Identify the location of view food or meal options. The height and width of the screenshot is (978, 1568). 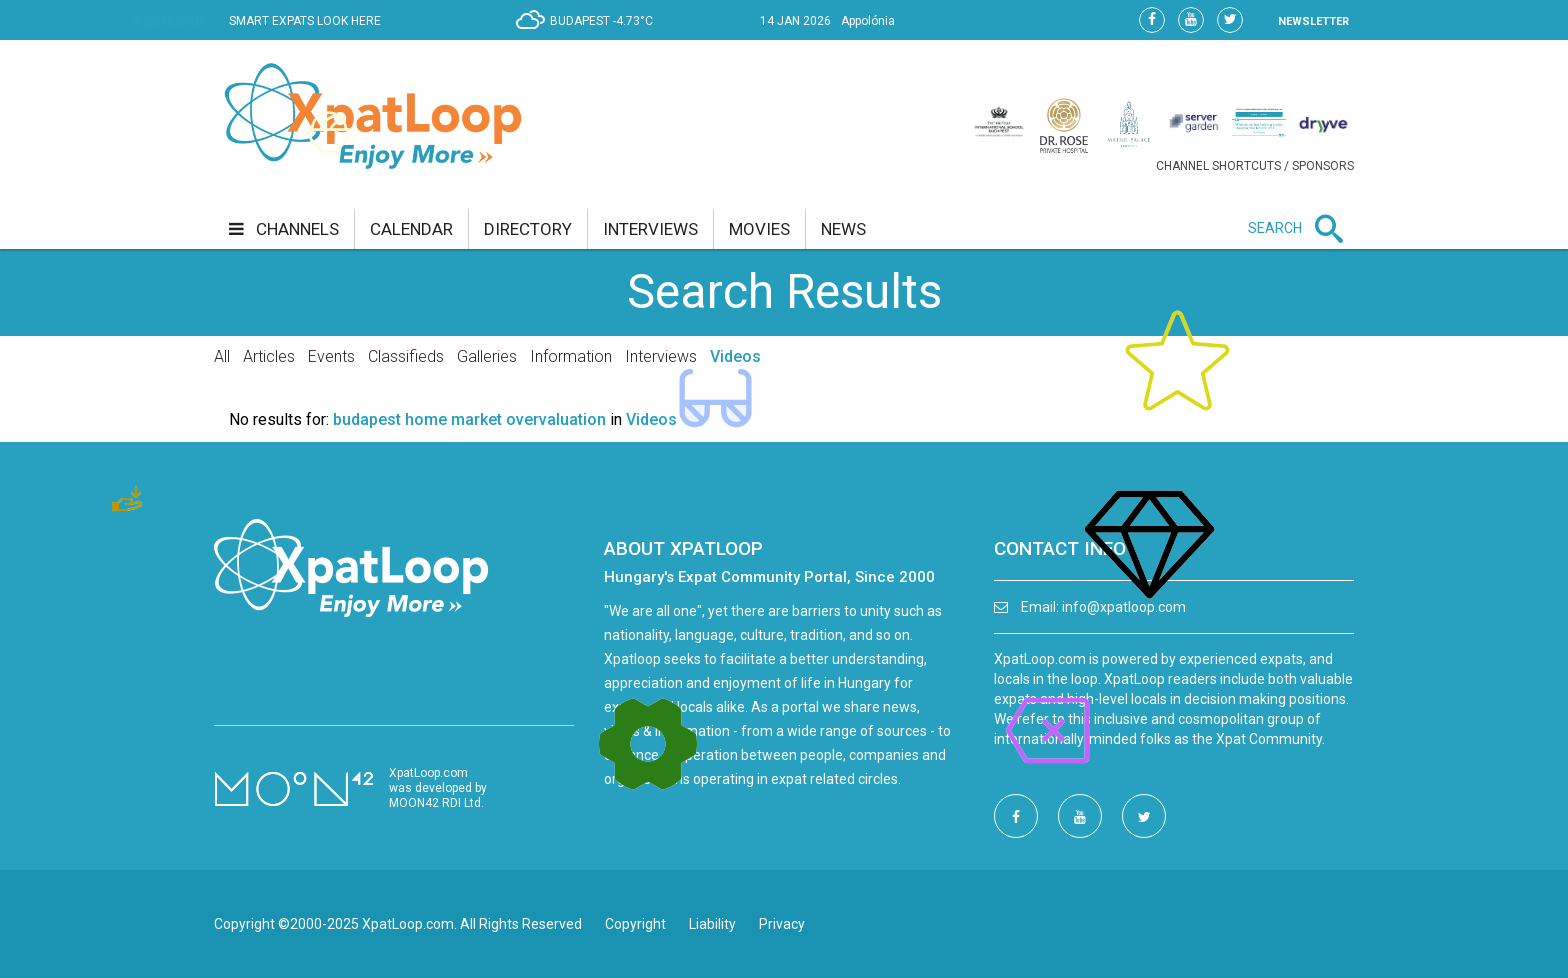
(329, 133).